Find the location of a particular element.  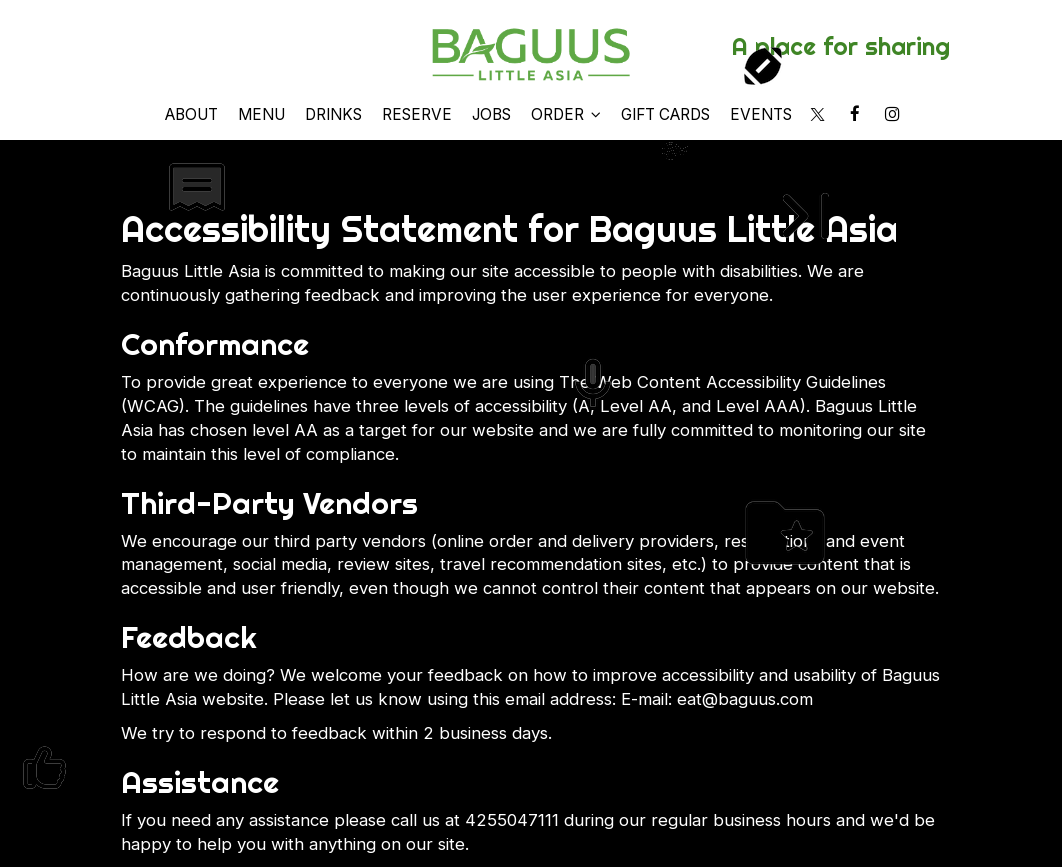

view purchase receipt or transaction details is located at coordinates (197, 187).